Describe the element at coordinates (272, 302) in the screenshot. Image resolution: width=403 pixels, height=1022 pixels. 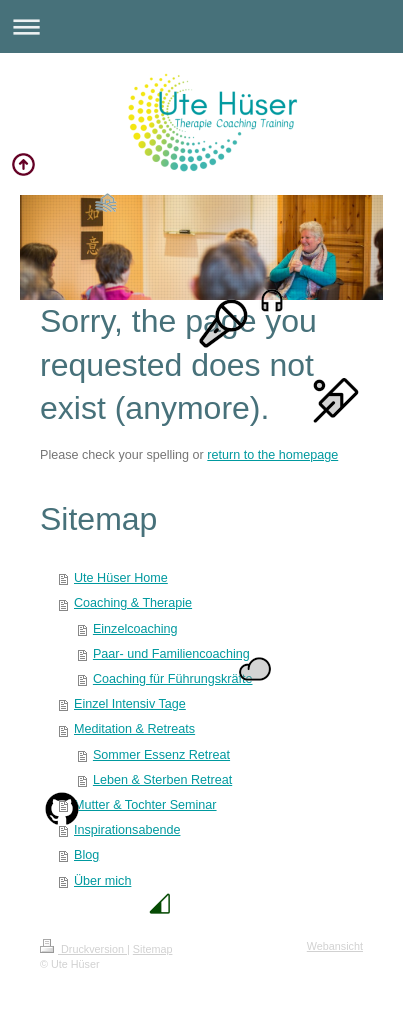
I see `access audio or voice support` at that location.